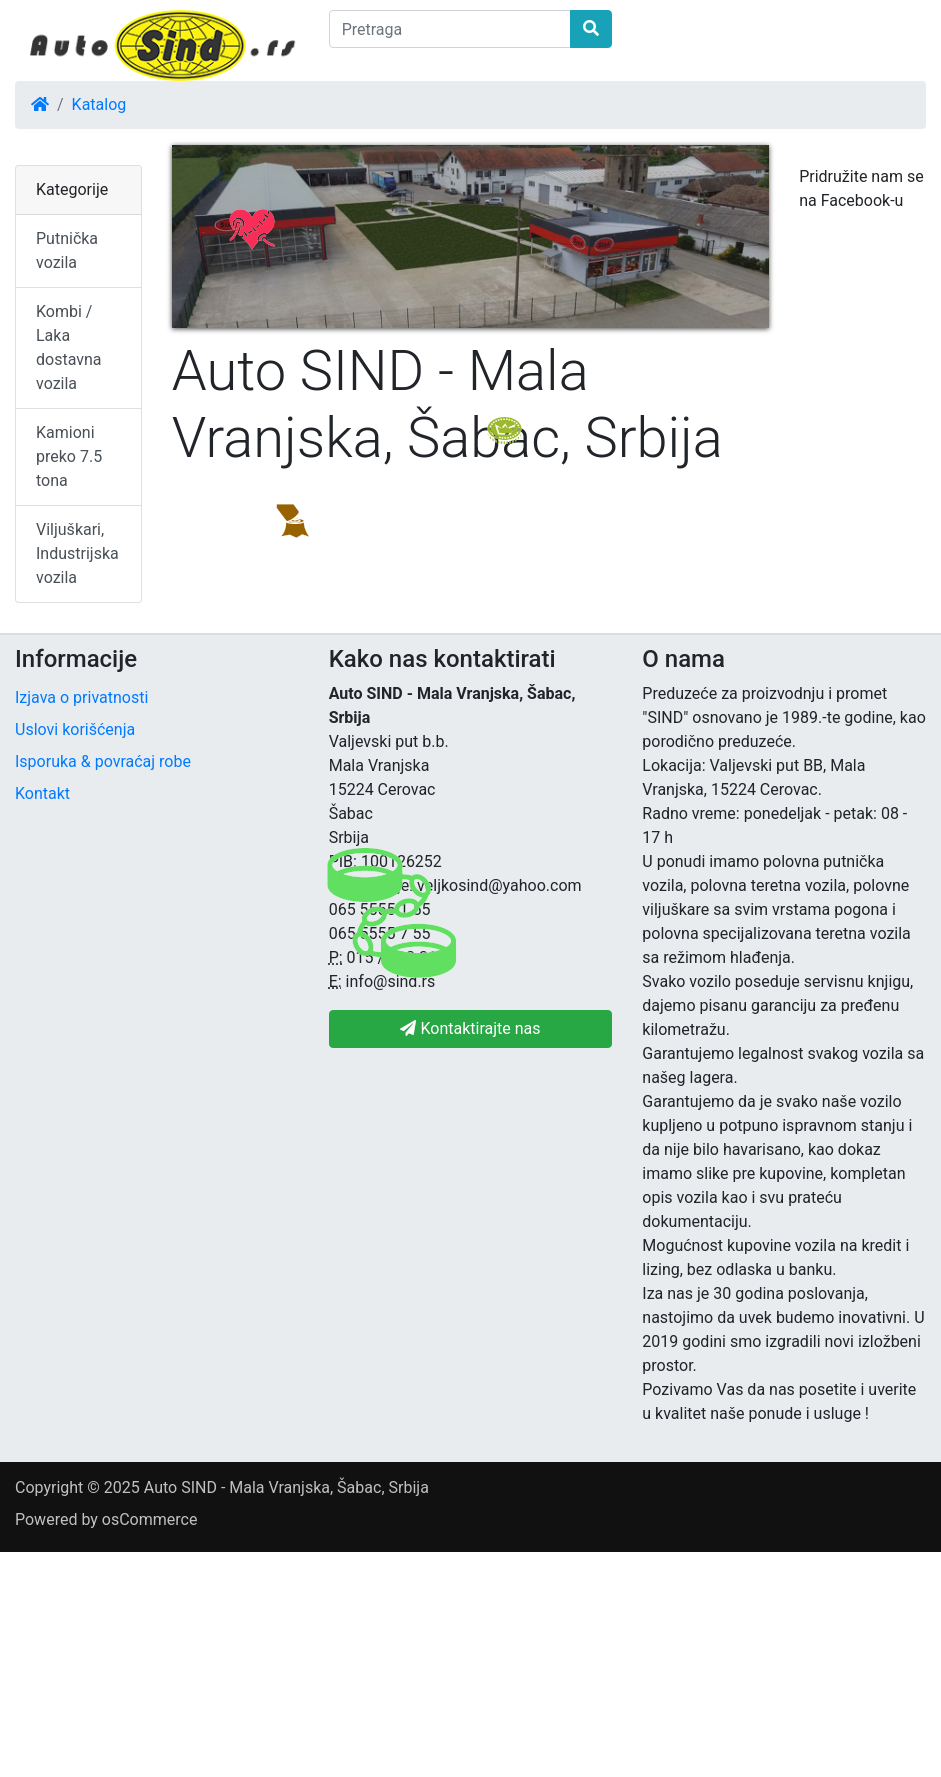 Image resolution: width=941 pixels, height=1777 pixels. I want to click on view your premium currency balance, so click(504, 430).